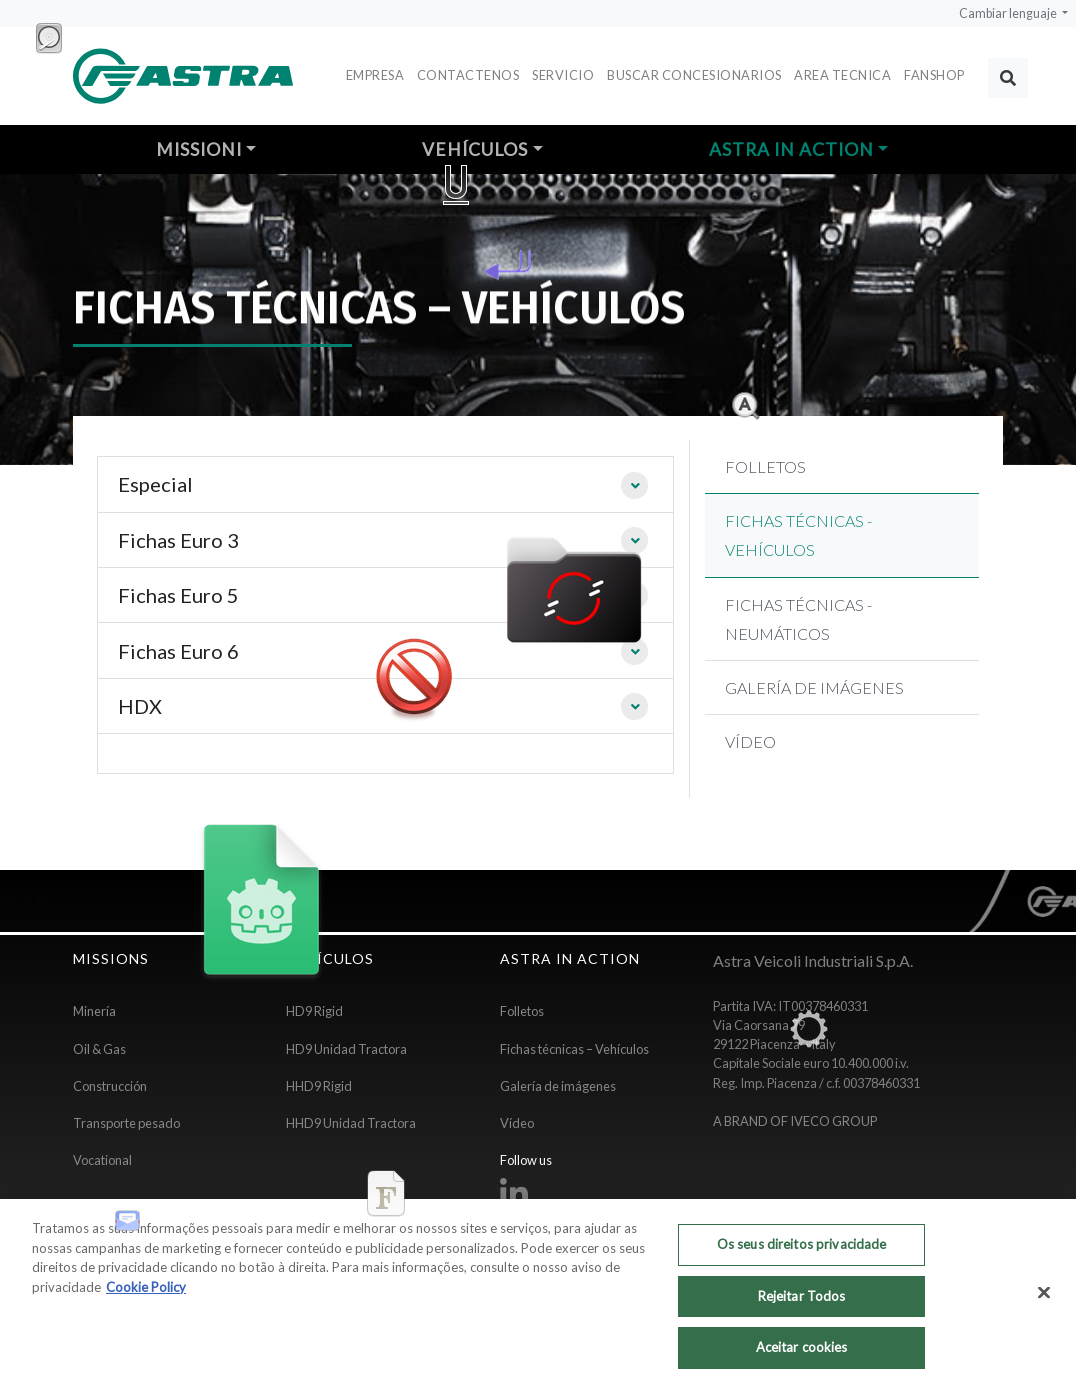 The height and width of the screenshot is (1375, 1076). I want to click on a fortran source code file, so click(386, 1193).